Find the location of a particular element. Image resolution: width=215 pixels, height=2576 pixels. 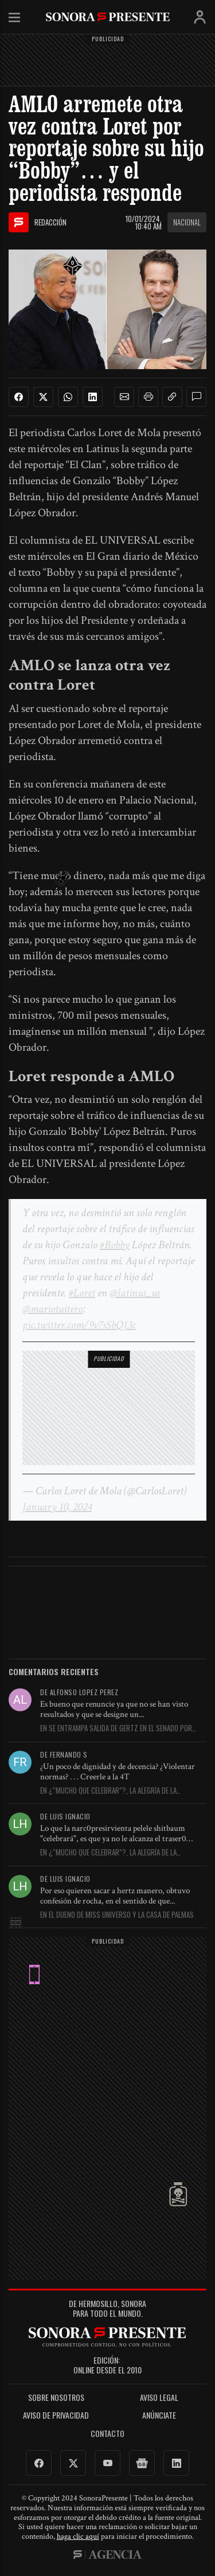

access game inventory or storage grid is located at coordinates (15, 1922).